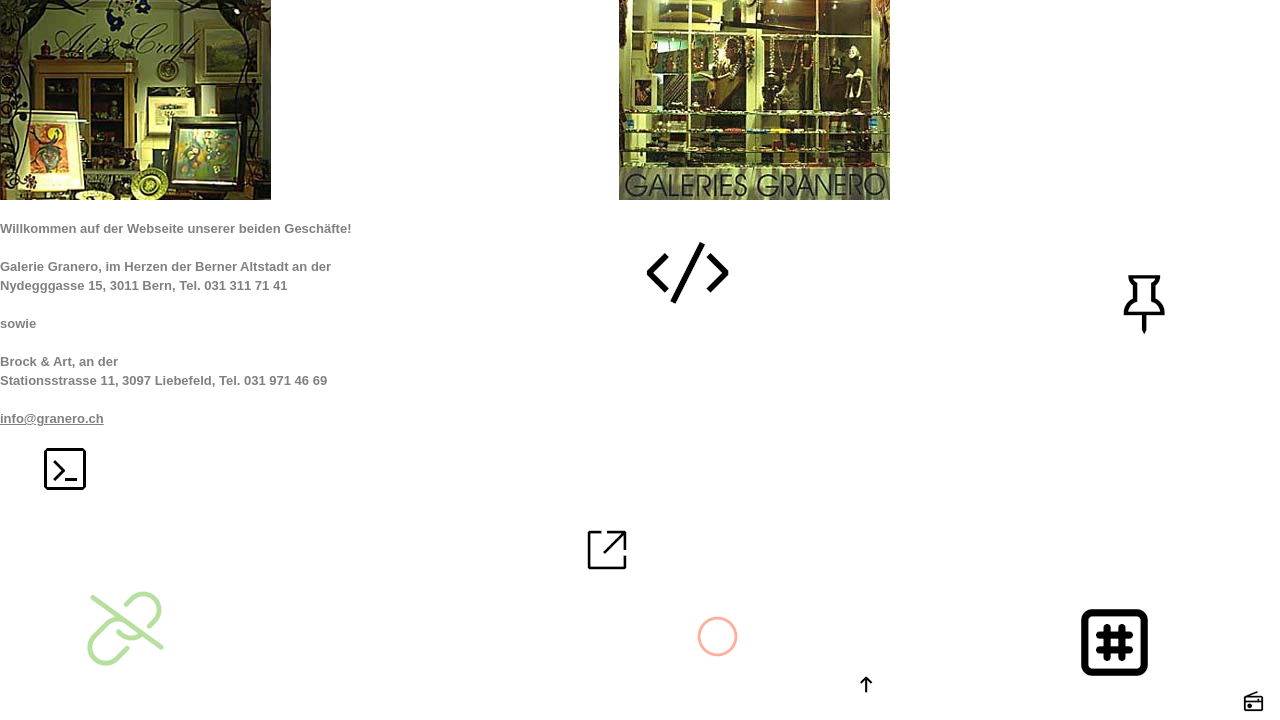 This screenshot has height=720, width=1280. I want to click on pin item to keep it visible, so click(1146, 302).